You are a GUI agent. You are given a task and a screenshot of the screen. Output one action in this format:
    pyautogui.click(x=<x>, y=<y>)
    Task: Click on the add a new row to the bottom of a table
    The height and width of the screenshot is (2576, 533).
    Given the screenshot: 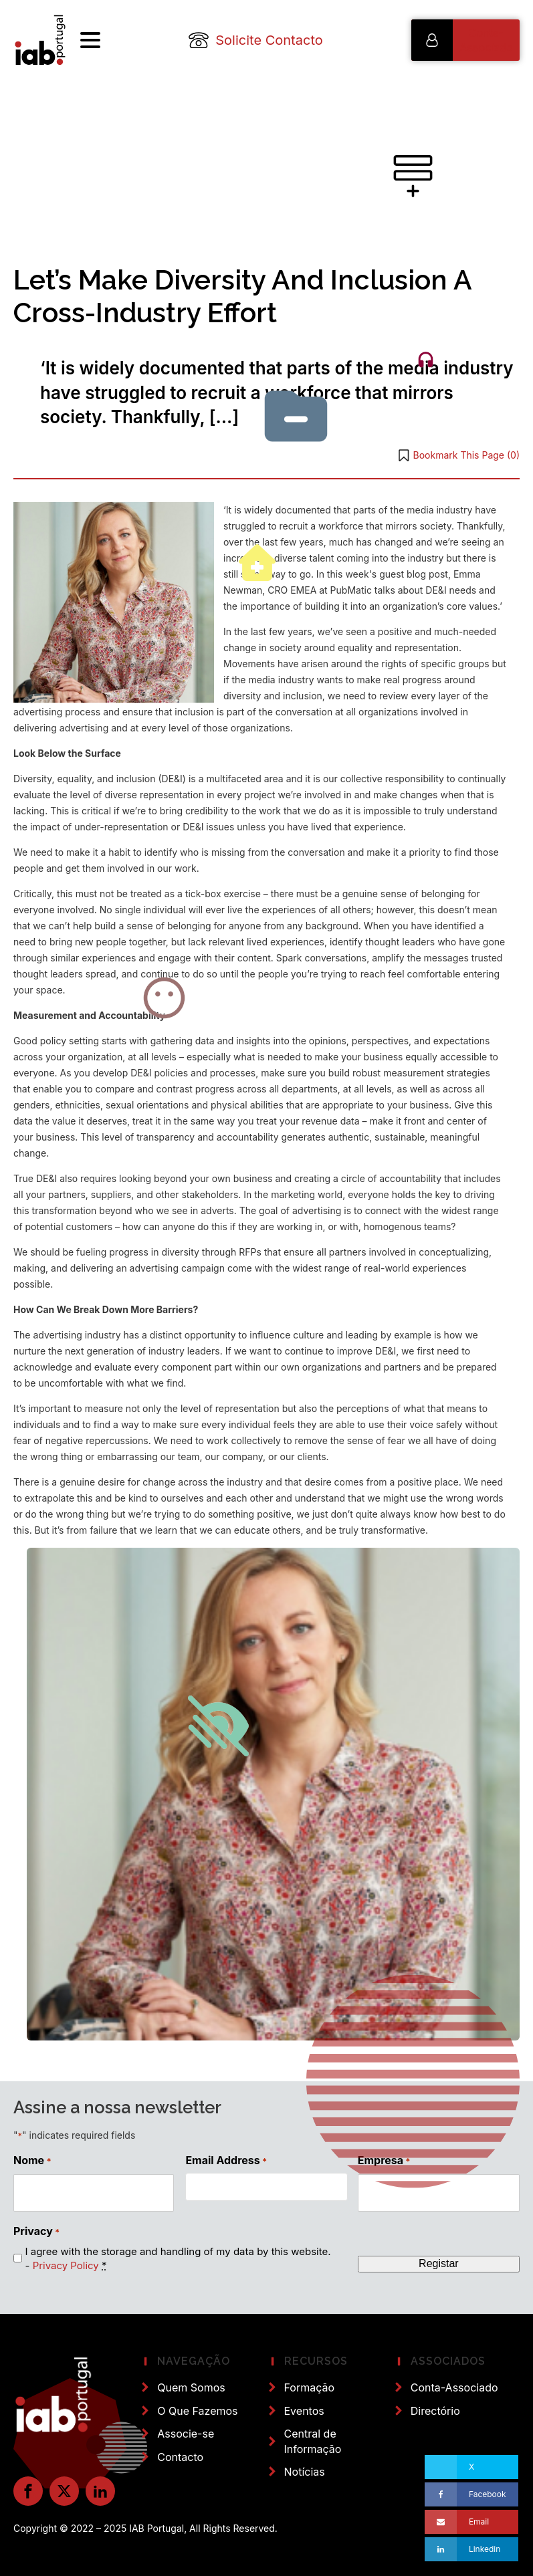 What is the action you would take?
    pyautogui.click(x=413, y=172)
    